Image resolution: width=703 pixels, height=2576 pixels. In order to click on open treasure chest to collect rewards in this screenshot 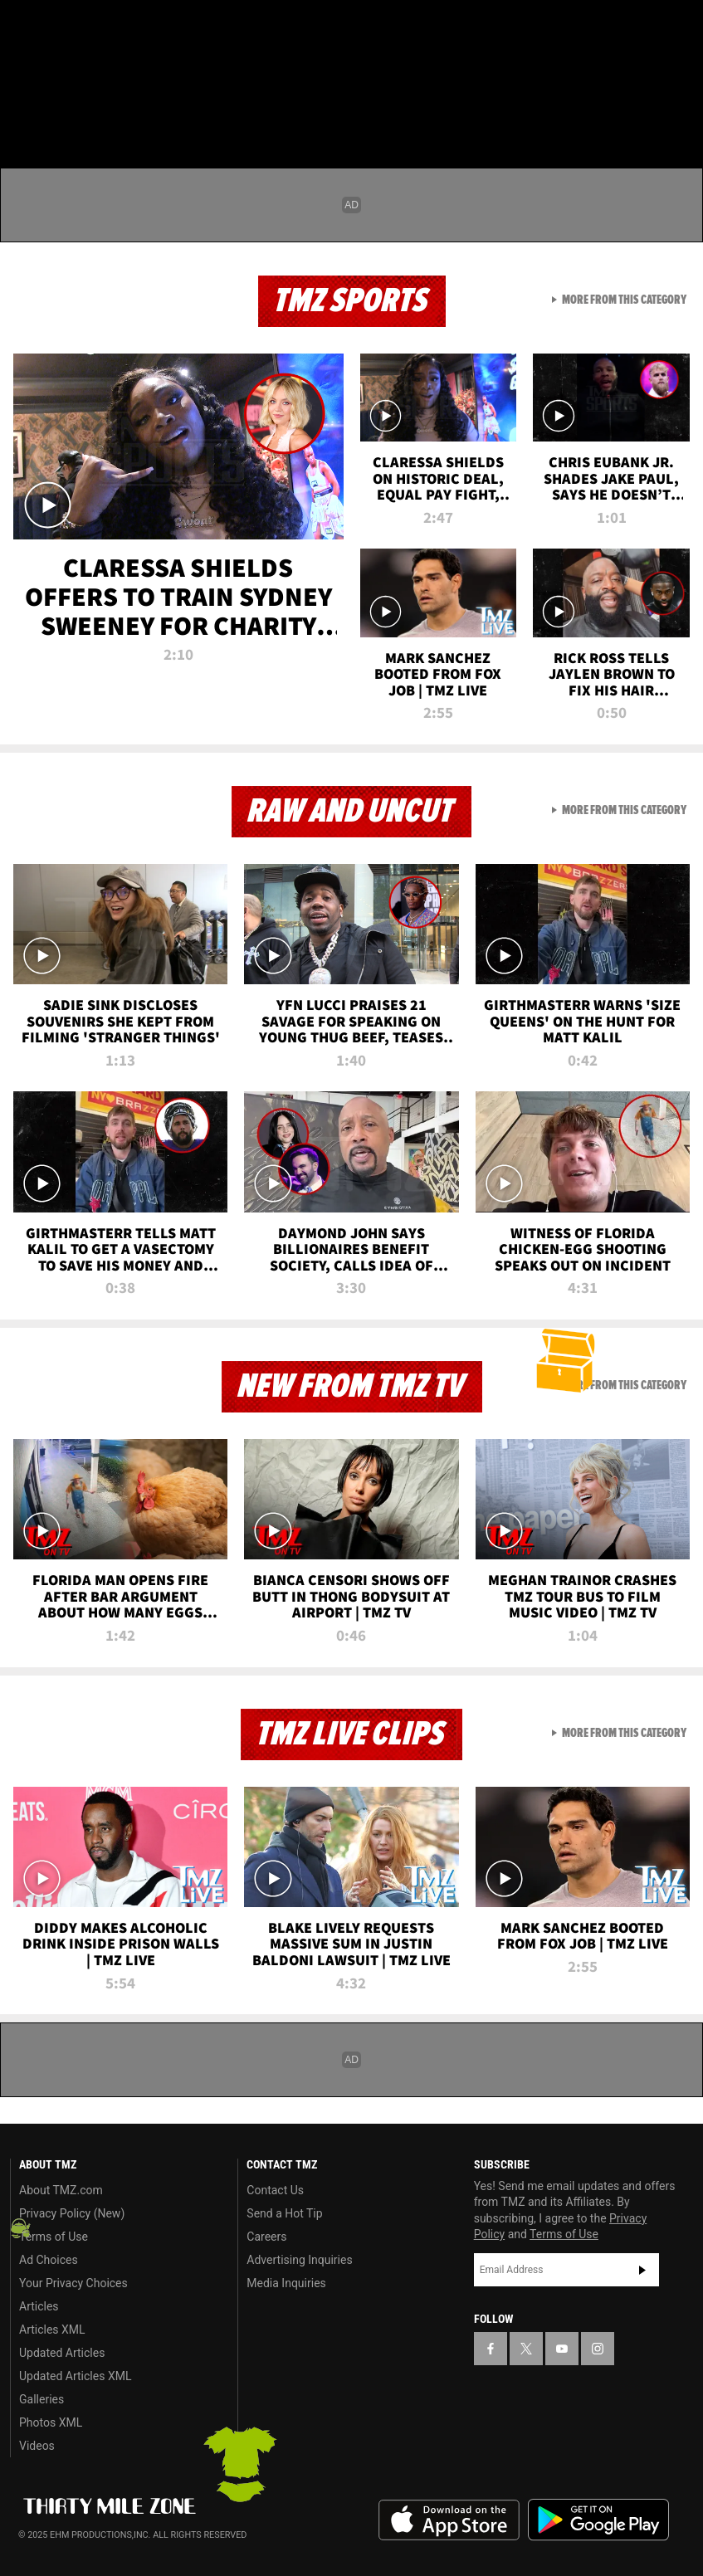, I will do `click(565, 1360)`.